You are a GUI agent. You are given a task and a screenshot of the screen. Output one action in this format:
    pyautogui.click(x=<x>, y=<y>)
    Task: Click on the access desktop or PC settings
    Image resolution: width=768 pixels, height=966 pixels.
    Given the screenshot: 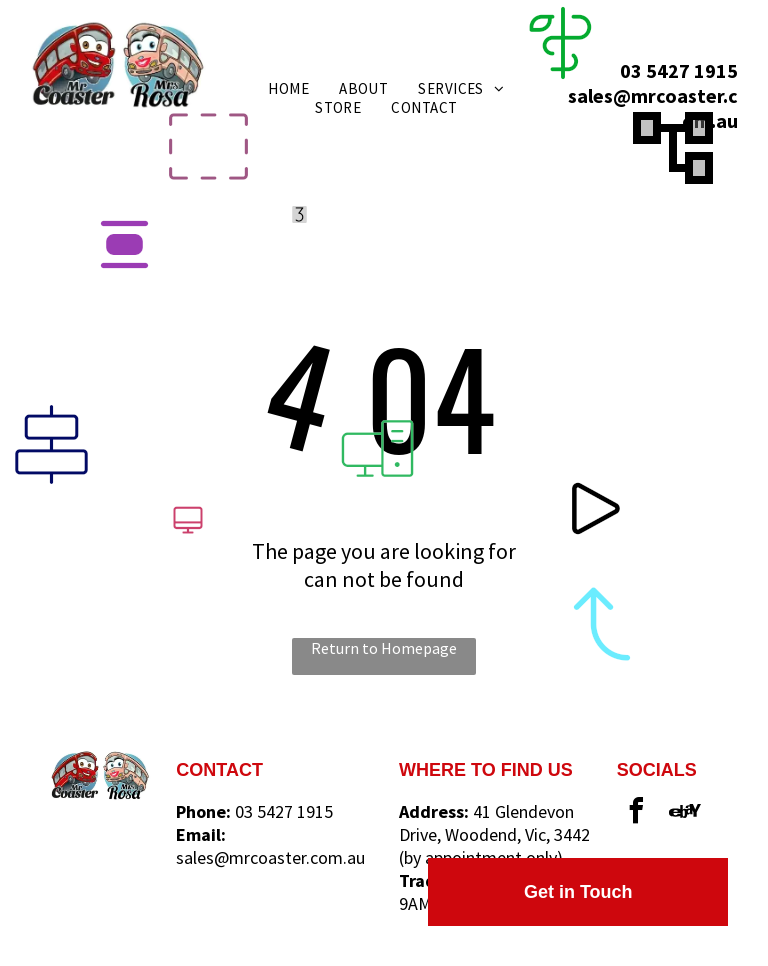 What is the action you would take?
    pyautogui.click(x=377, y=448)
    